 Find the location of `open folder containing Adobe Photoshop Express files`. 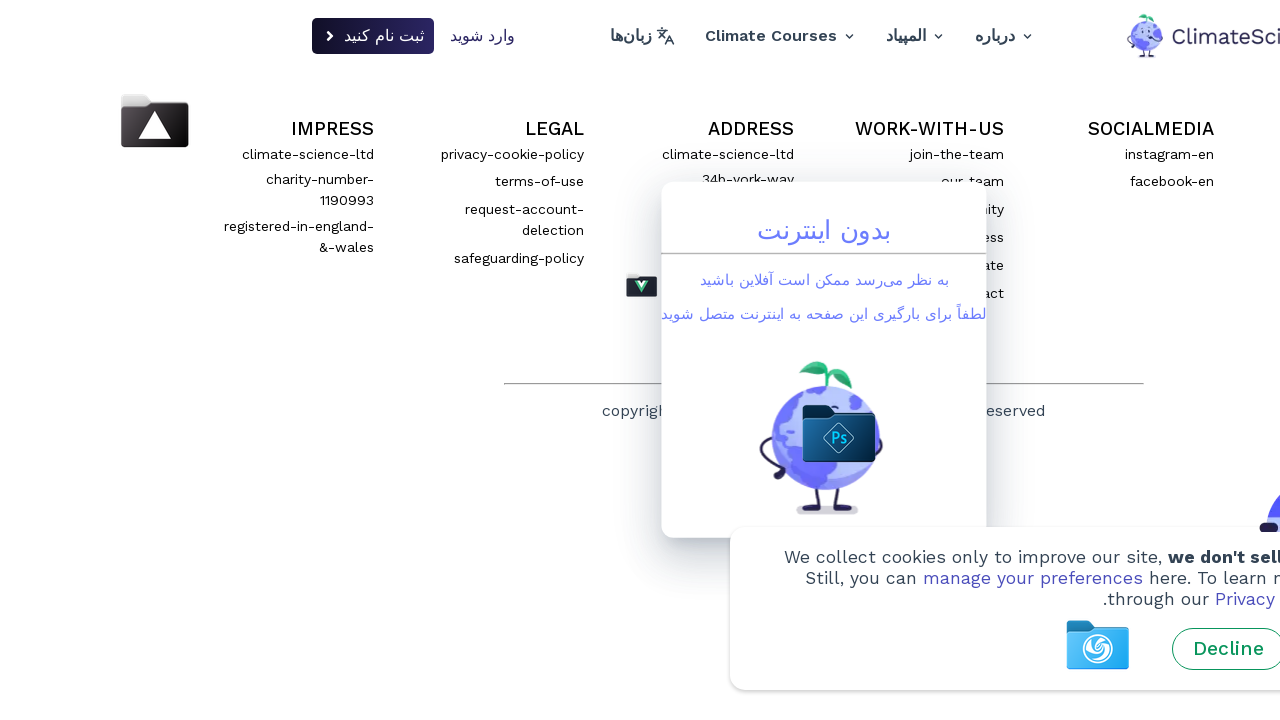

open folder containing Adobe Photoshop Express files is located at coordinates (838, 435).